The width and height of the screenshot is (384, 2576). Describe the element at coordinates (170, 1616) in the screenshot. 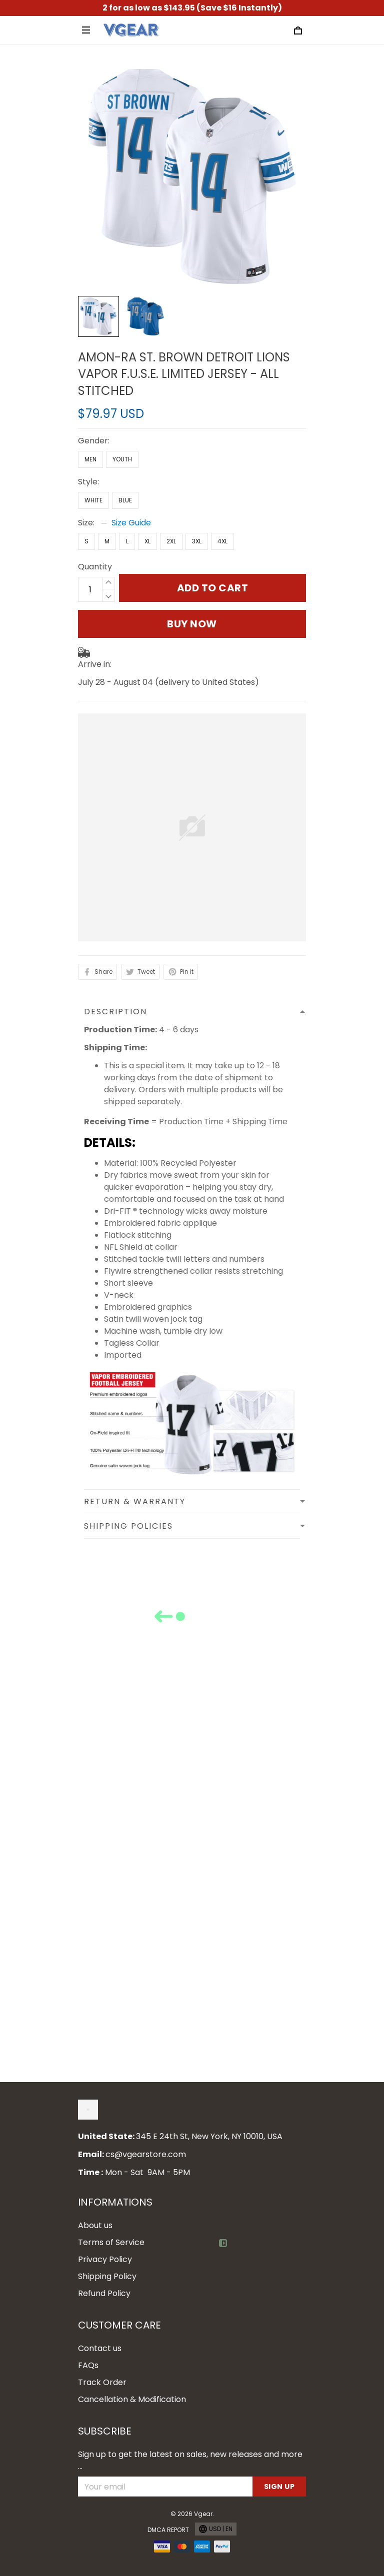

I see `move selected item to the left` at that location.